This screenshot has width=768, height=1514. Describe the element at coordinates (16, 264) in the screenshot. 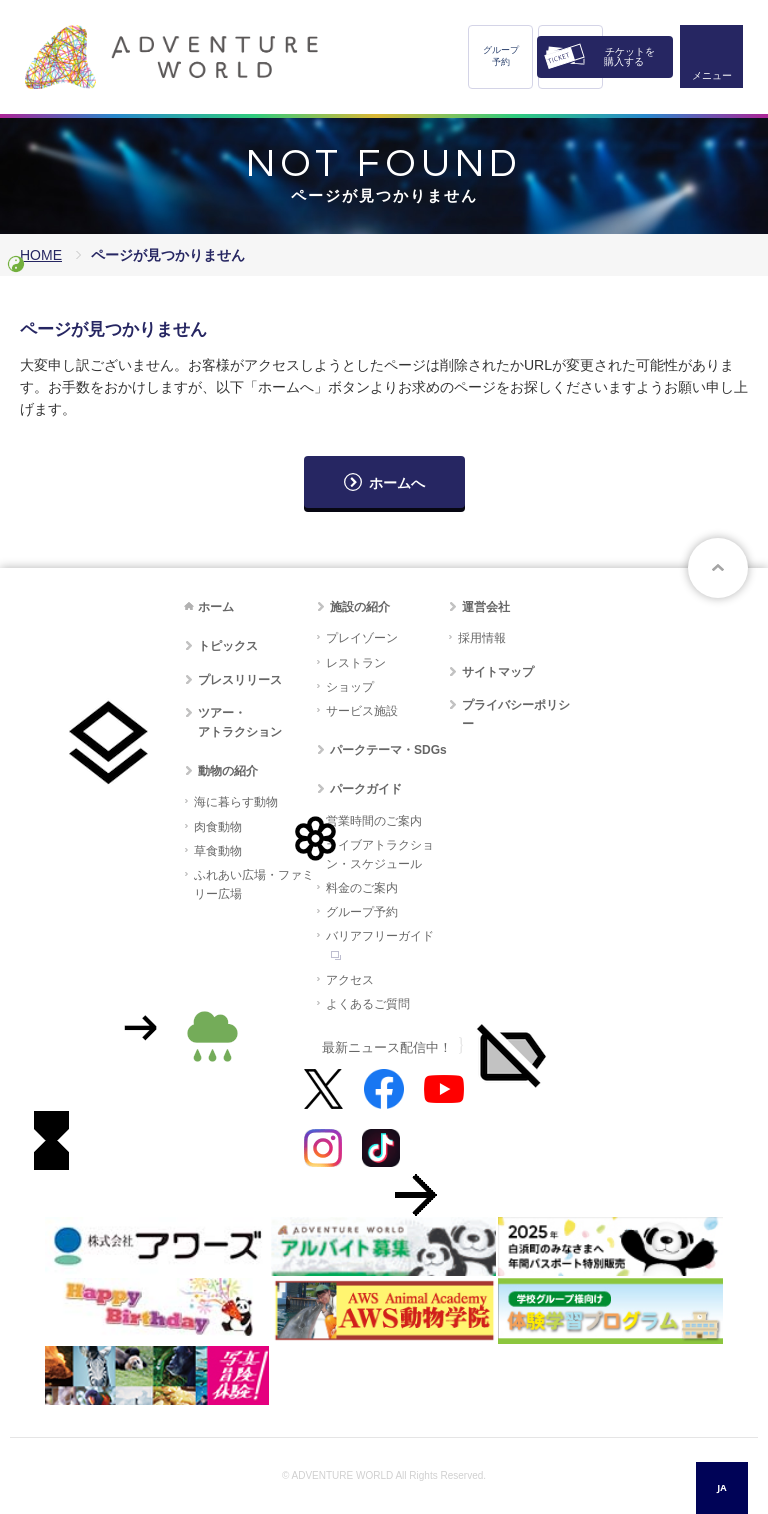

I see `access balance or wellness settings` at that location.